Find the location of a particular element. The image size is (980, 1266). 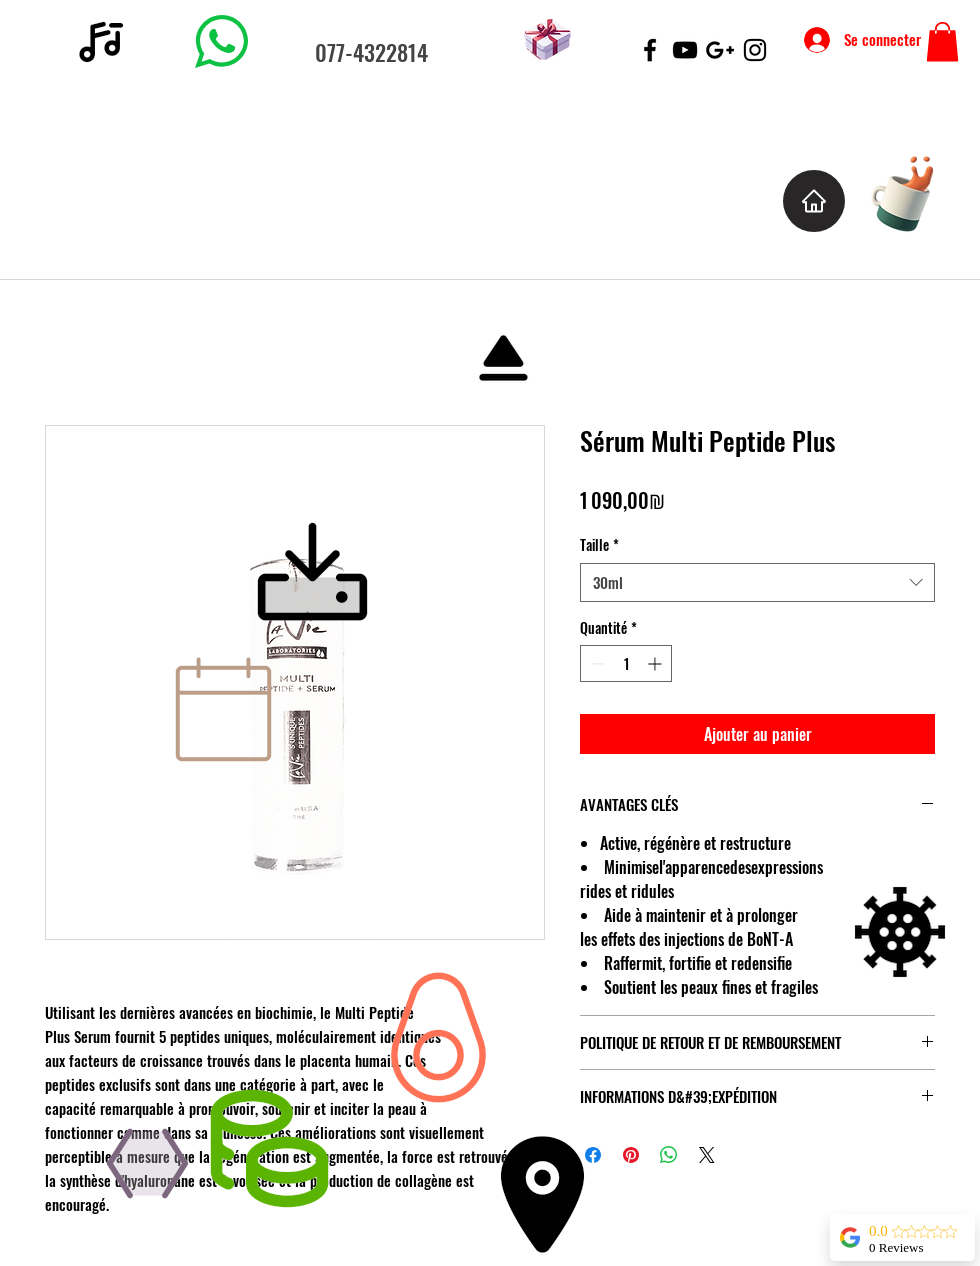

download a file to your device is located at coordinates (312, 577).